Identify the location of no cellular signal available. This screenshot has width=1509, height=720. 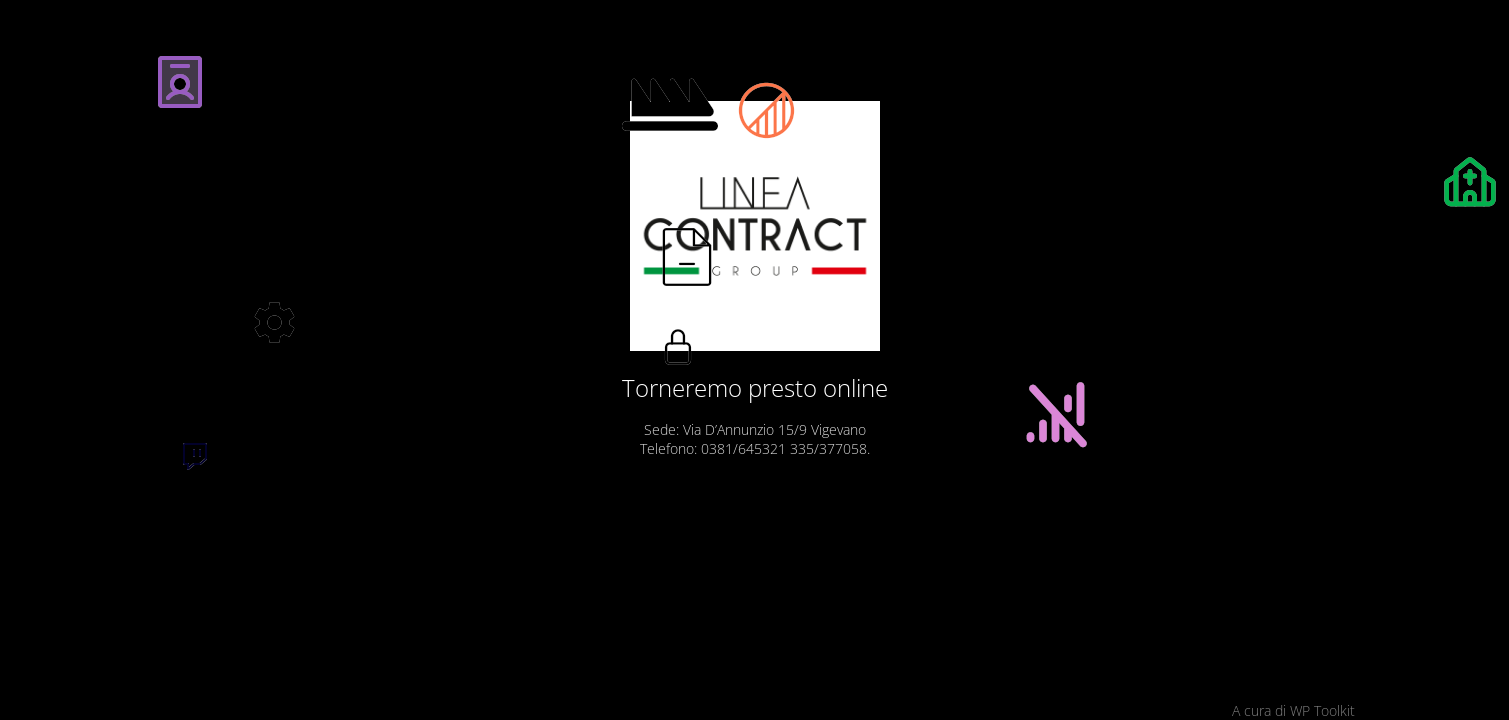
(1058, 416).